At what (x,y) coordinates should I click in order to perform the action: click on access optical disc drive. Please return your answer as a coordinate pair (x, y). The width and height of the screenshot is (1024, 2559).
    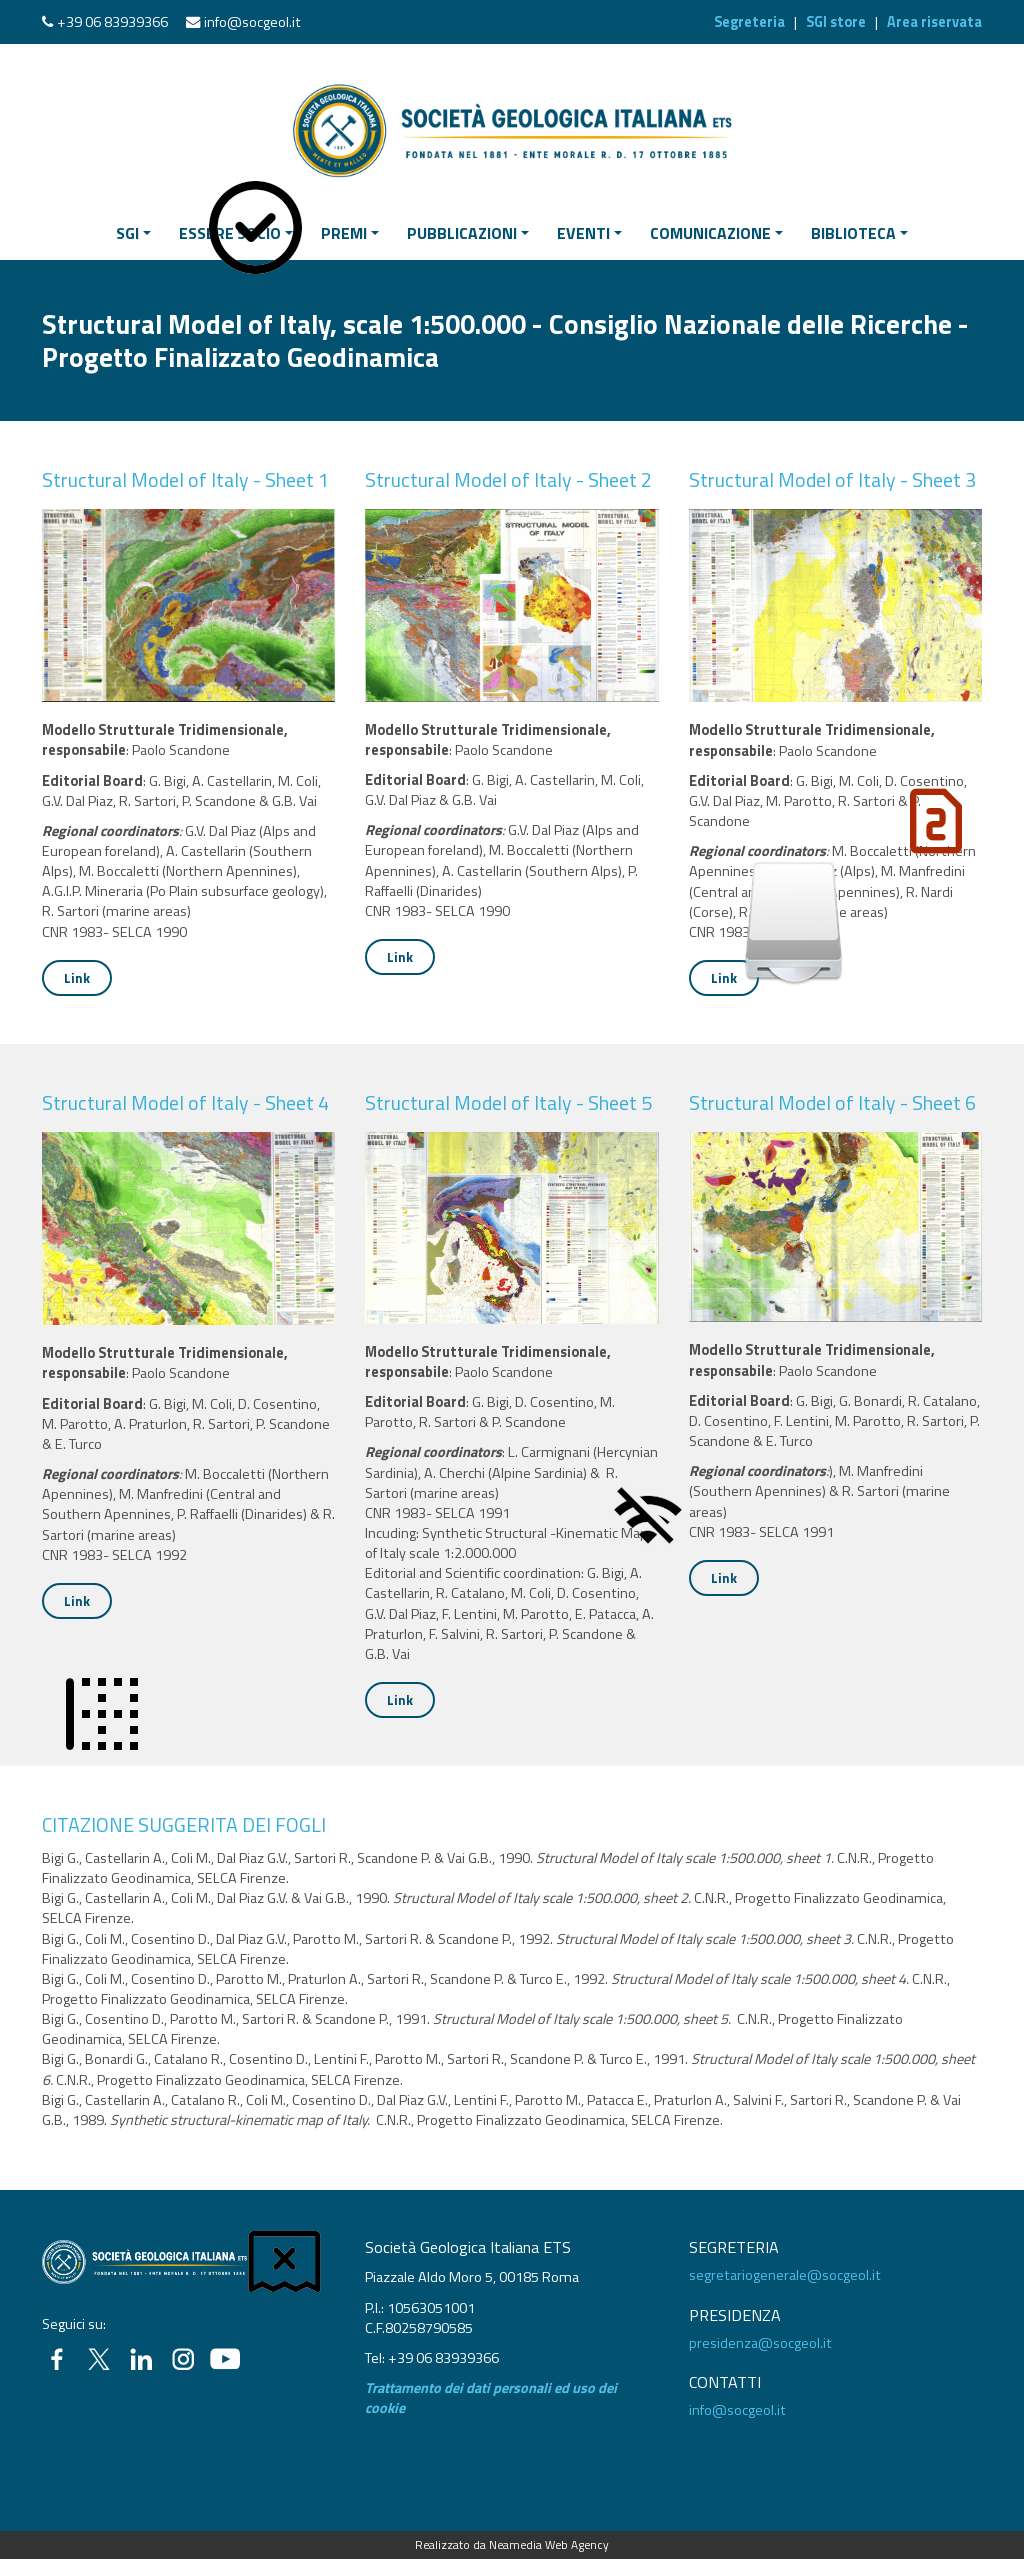
    Looking at the image, I should click on (790, 923).